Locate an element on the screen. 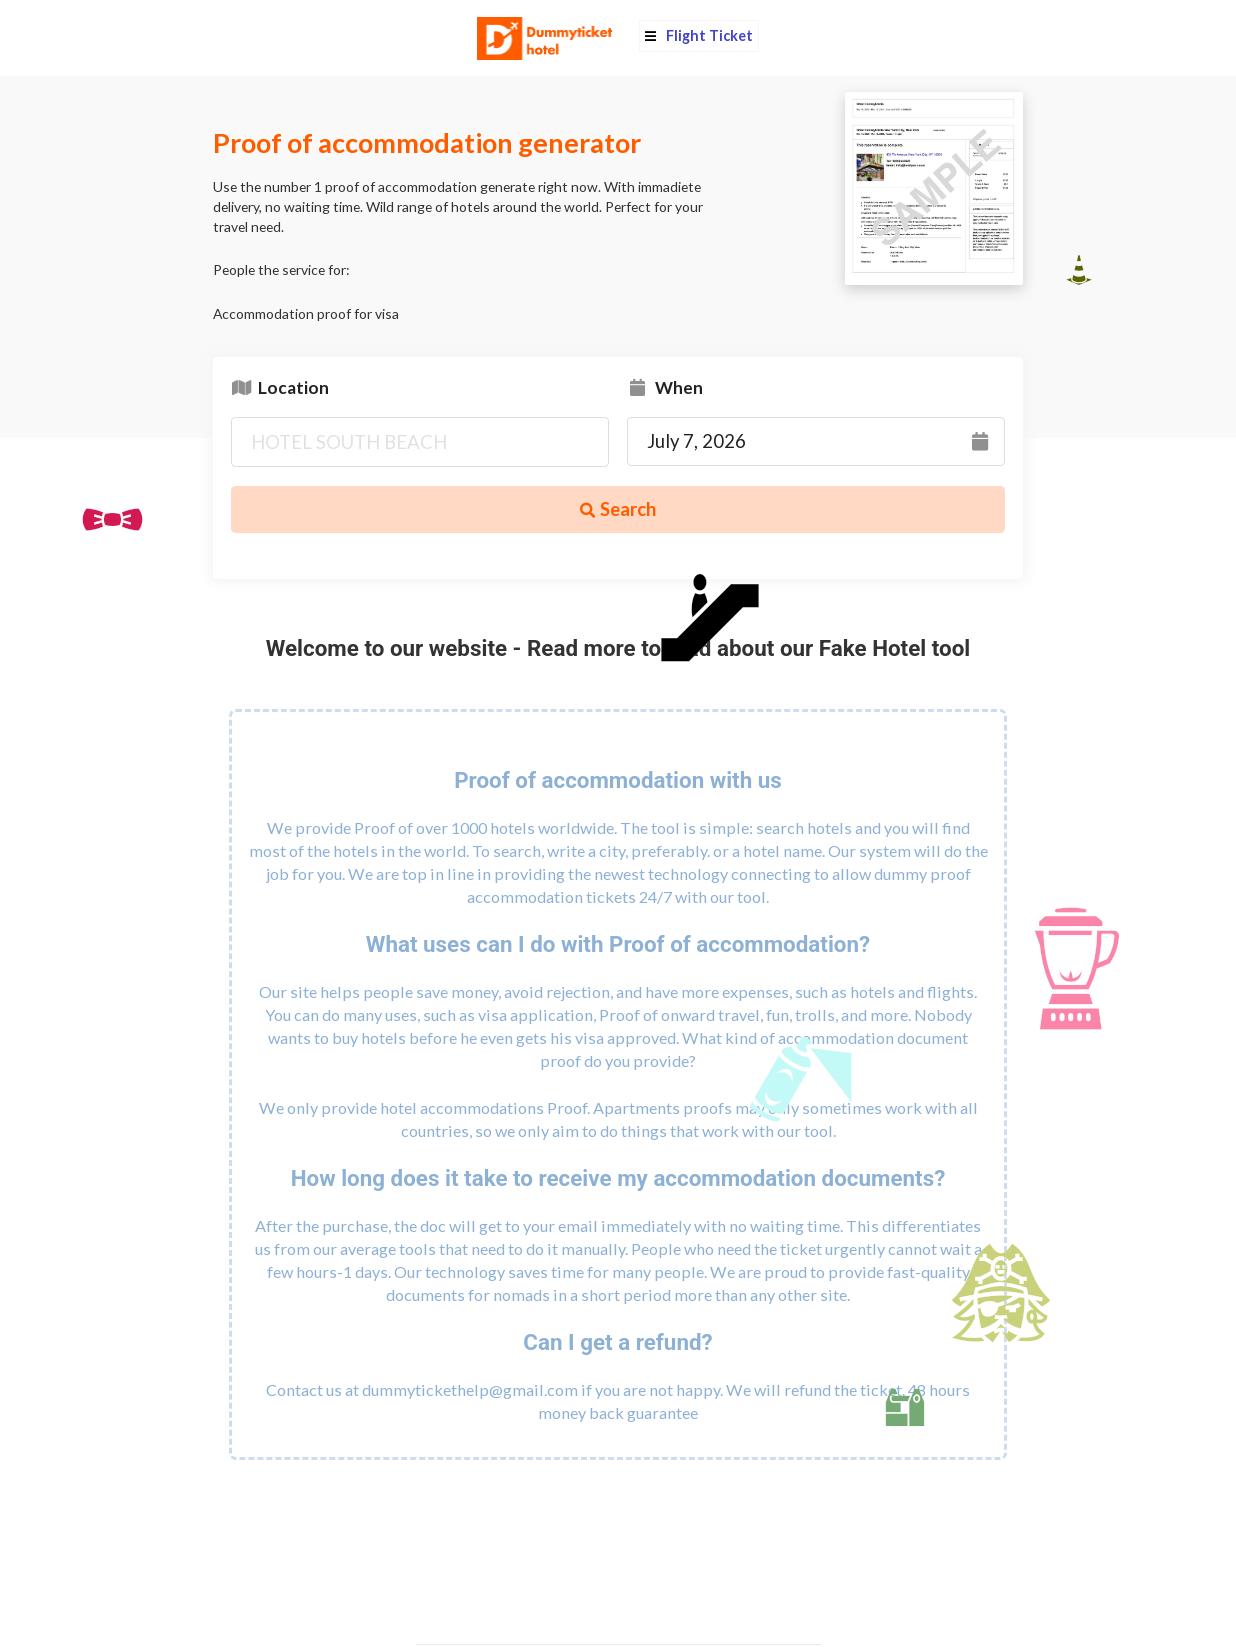 The image size is (1236, 1647). access blending or mixing tools is located at coordinates (1070, 968).